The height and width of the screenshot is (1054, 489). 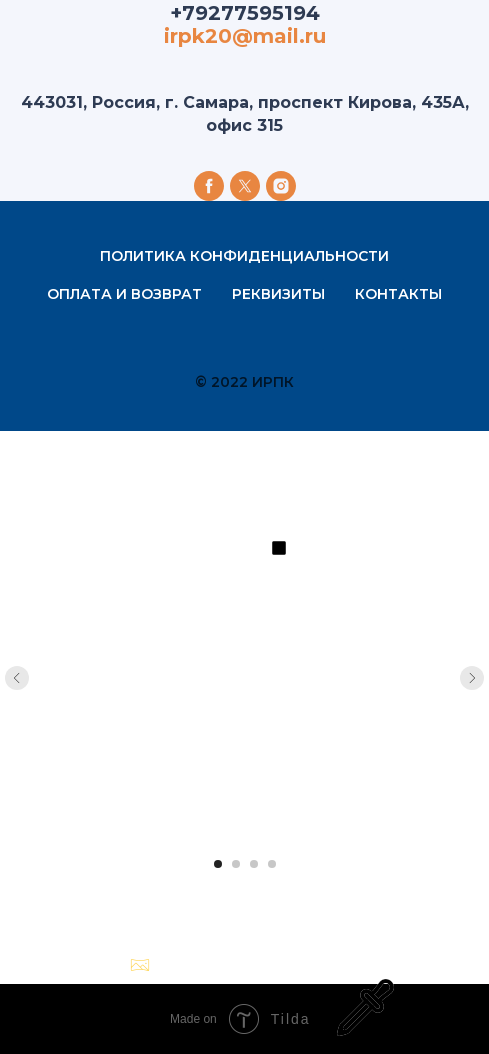 I want to click on pick a color from the screen, so click(x=365, y=1007).